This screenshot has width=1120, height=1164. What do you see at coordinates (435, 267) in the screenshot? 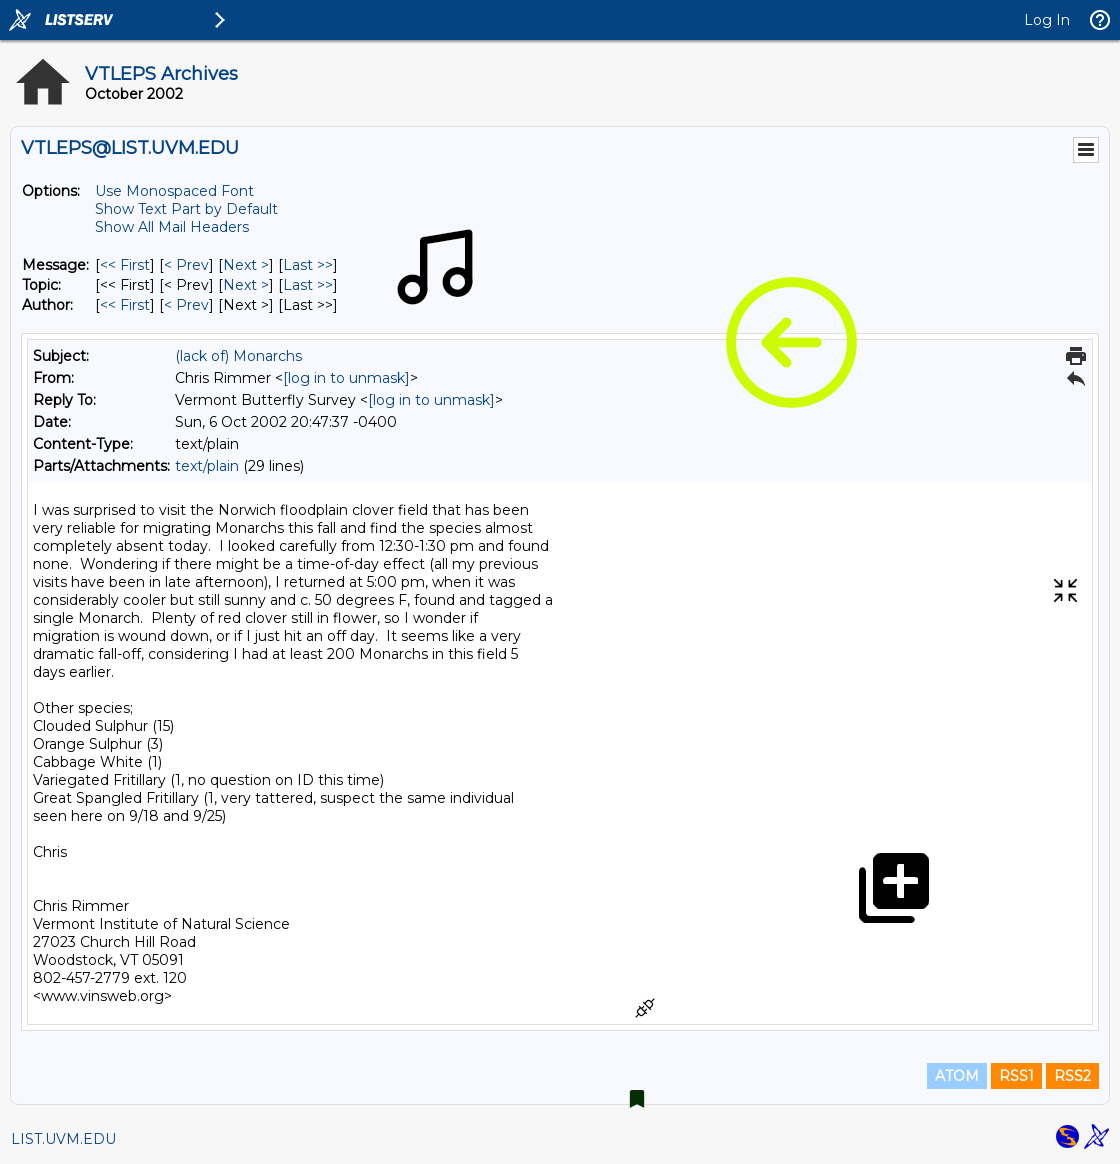
I see `open music player or library` at bounding box center [435, 267].